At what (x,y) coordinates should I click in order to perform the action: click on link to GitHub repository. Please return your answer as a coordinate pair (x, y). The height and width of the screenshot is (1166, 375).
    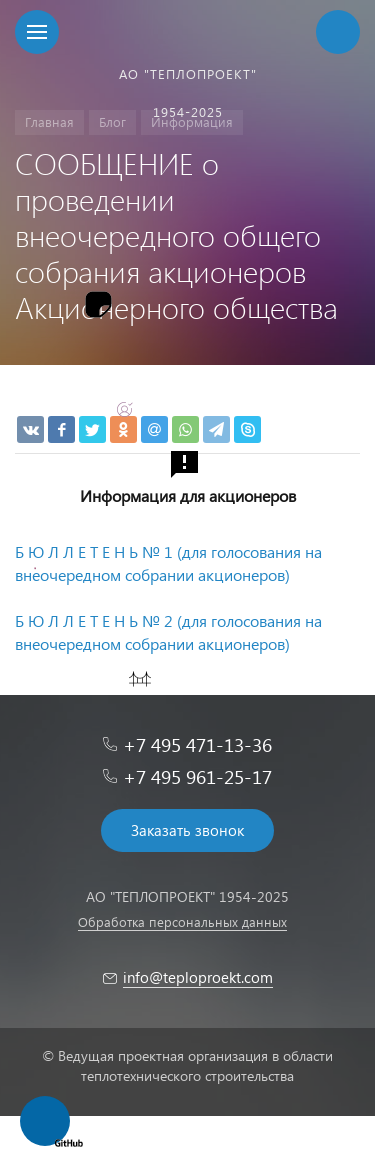
    Looking at the image, I should click on (69, 1143).